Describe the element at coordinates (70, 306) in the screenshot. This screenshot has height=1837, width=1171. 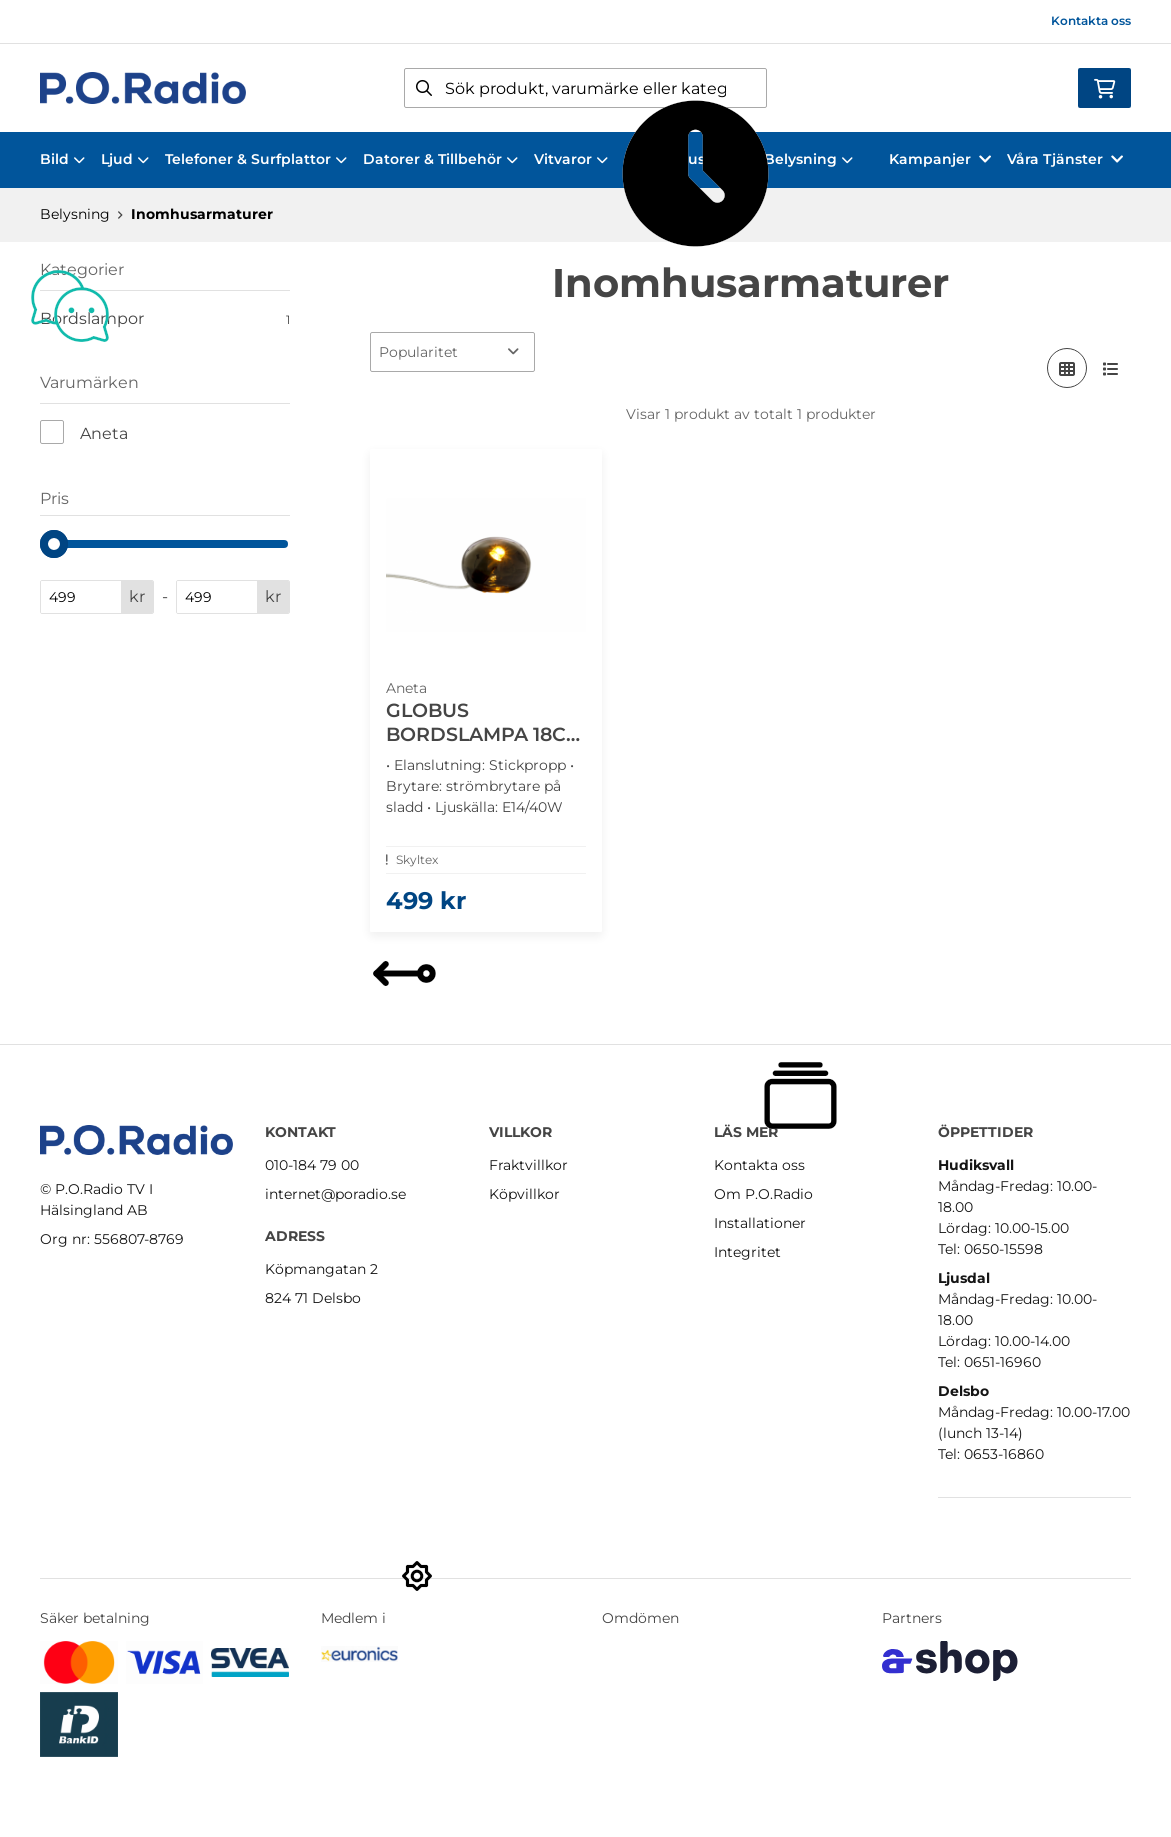
I see `open WeChat messaging app` at that location.